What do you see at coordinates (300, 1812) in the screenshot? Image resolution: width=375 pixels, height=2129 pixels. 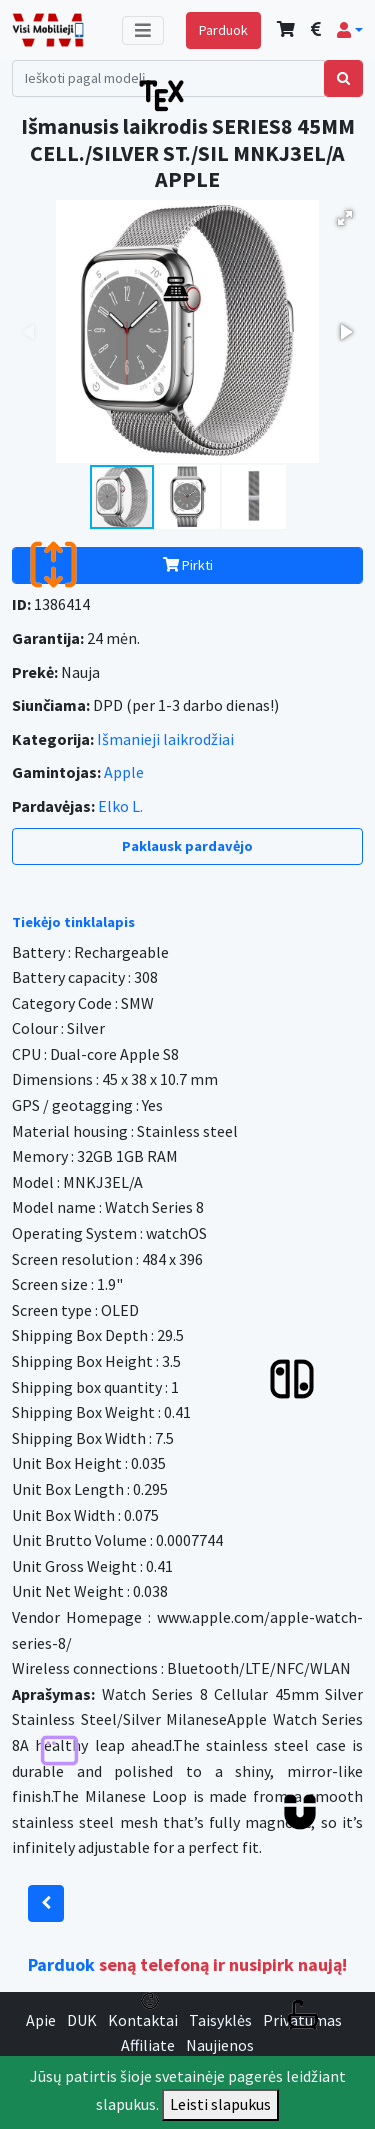 I see `attract or pull related items together` at bounding box center [300, 1812].